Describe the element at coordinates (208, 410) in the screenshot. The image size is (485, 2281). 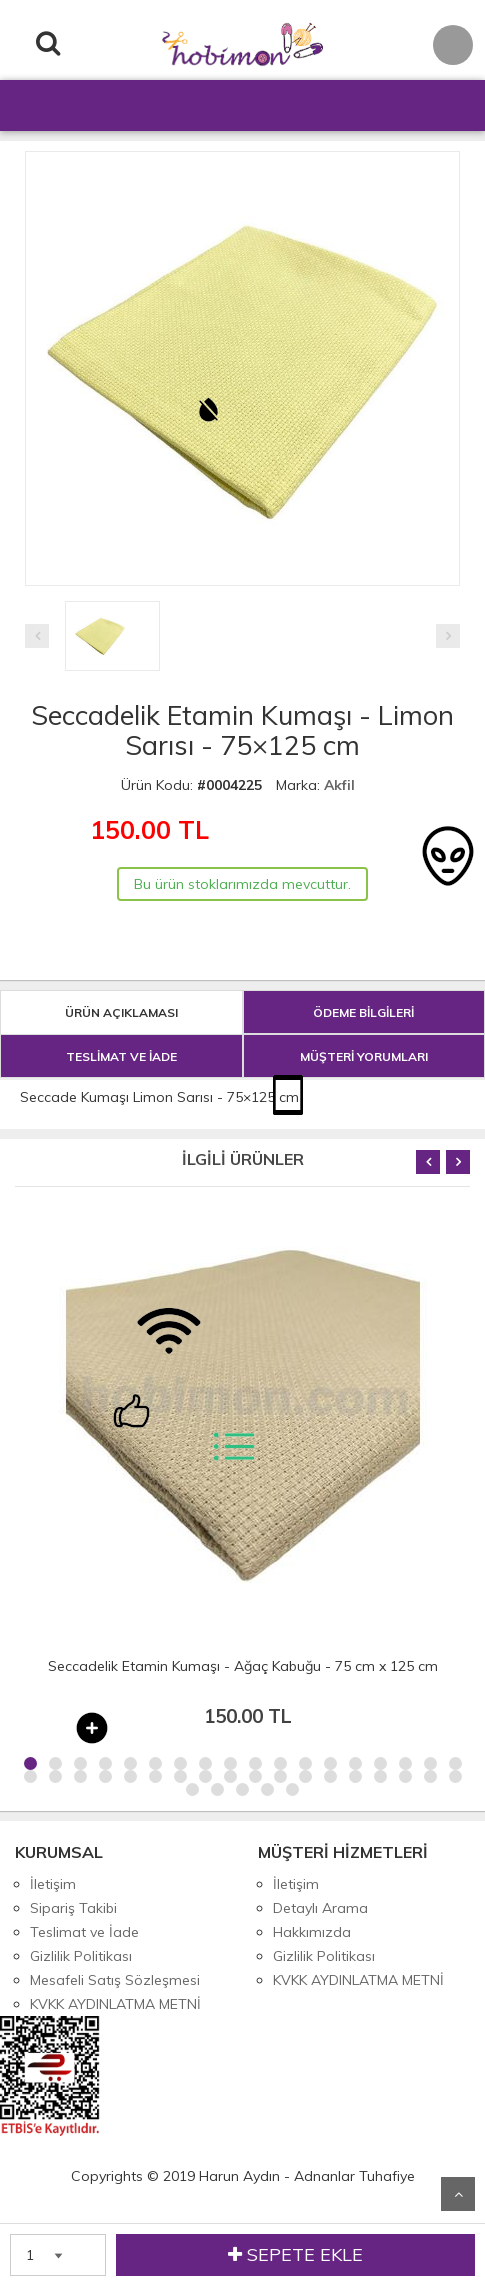
I see `disable water or liquid features` at that location.